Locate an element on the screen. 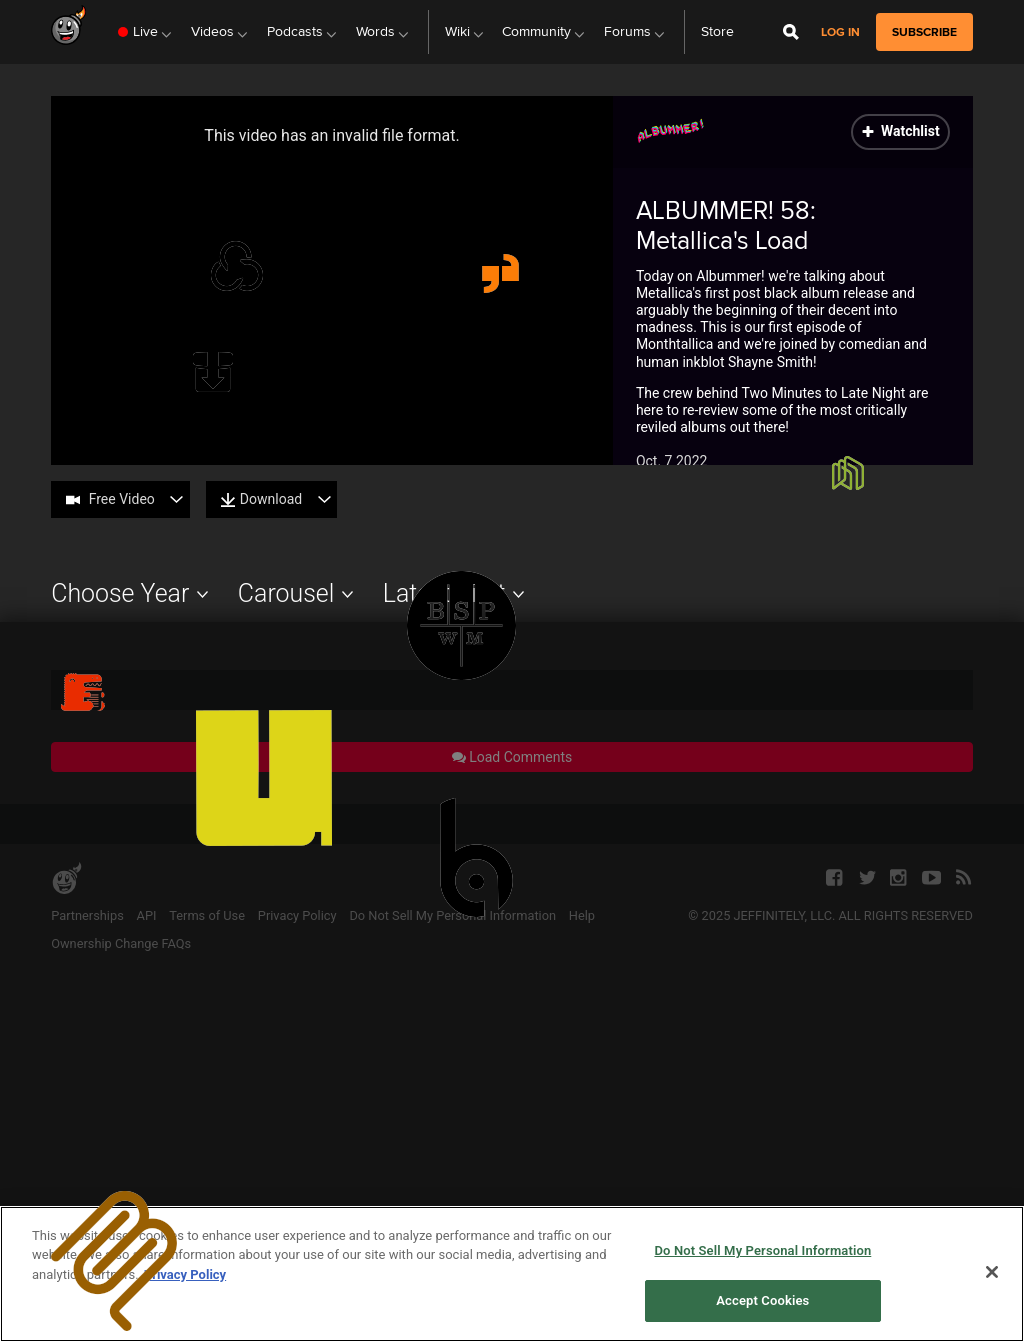  open transmission torrent client is located at coordinates (213, 372).